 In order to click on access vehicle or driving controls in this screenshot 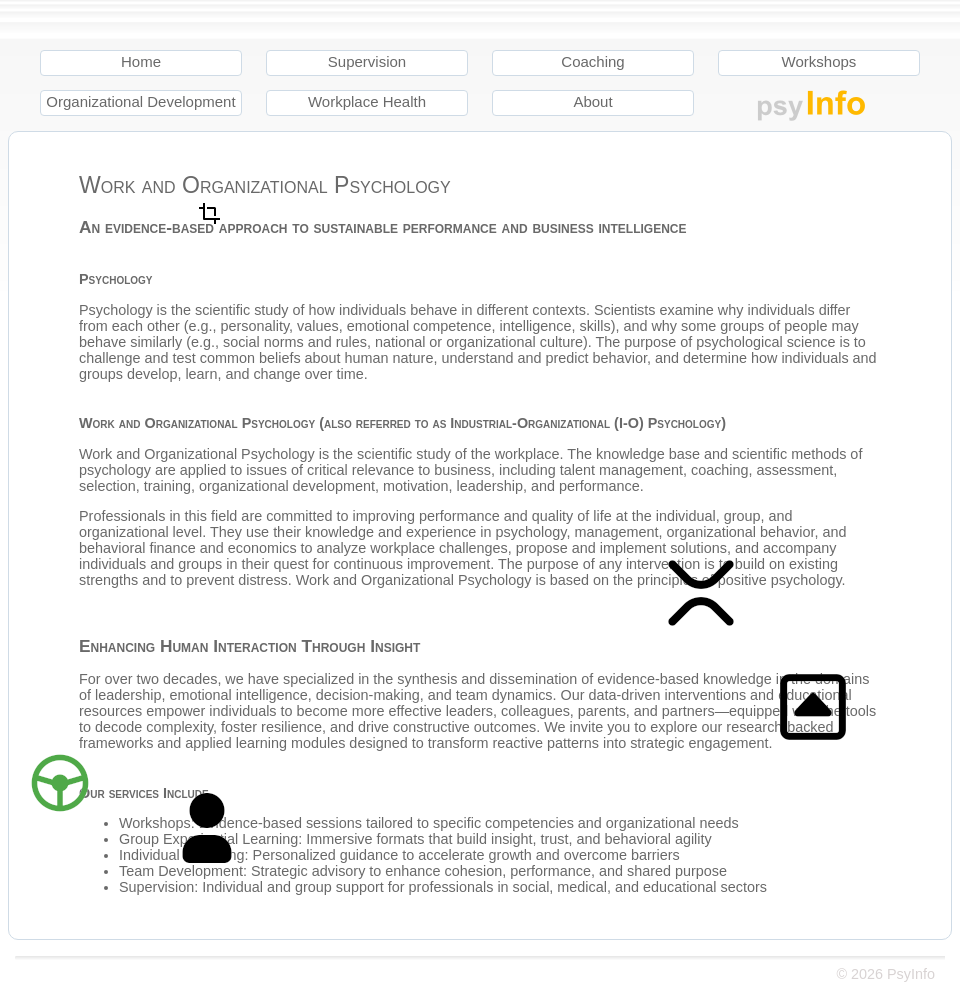, I will do `click(60, 783)`.